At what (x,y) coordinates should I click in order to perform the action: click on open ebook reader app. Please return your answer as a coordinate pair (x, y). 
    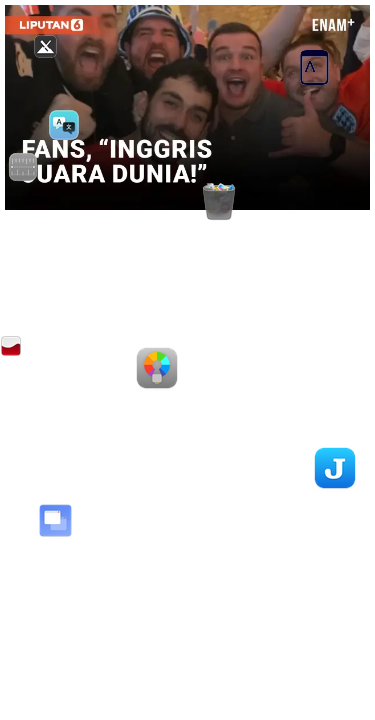
    Looking at the image, I should click on (315, 67).